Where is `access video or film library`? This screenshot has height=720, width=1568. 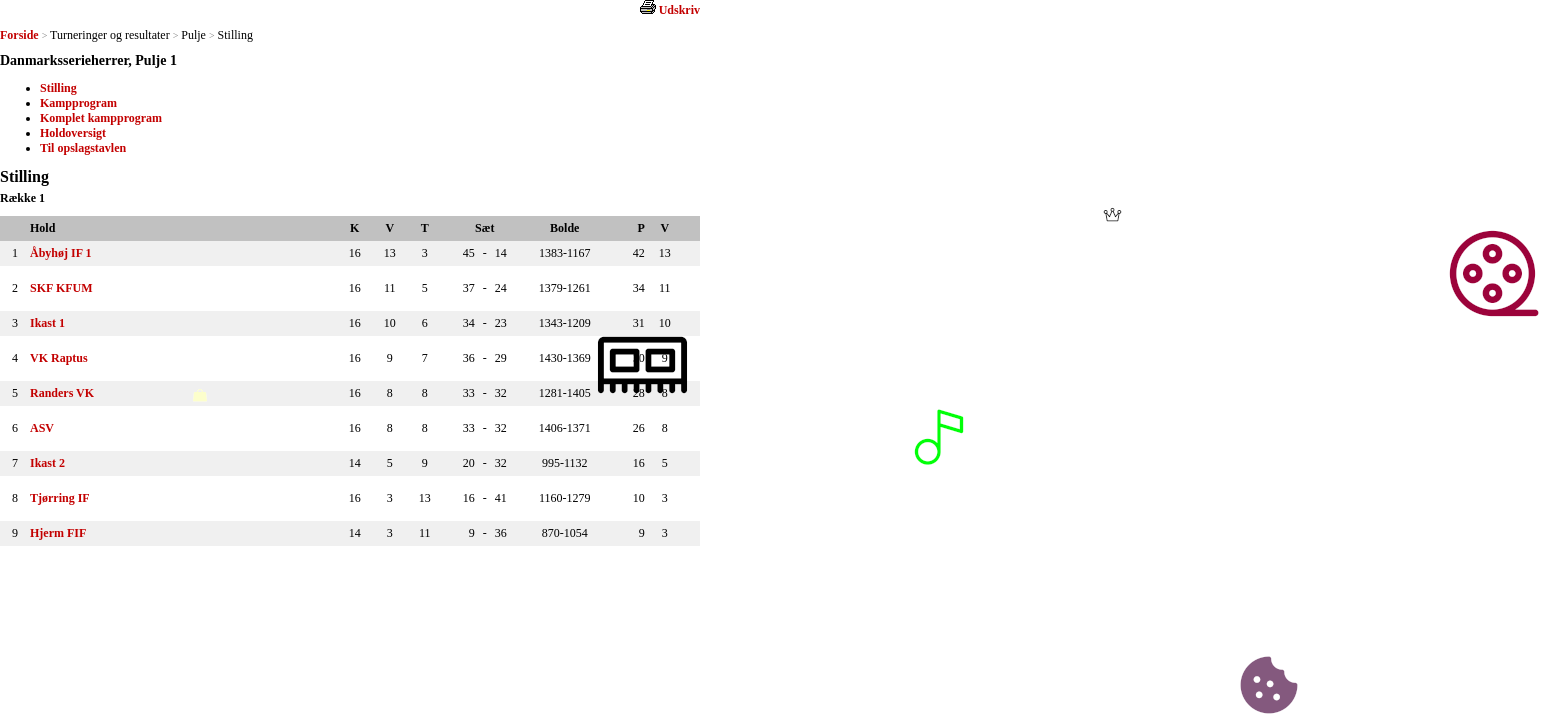
access video or film library is located at coordinates (1492, 273).